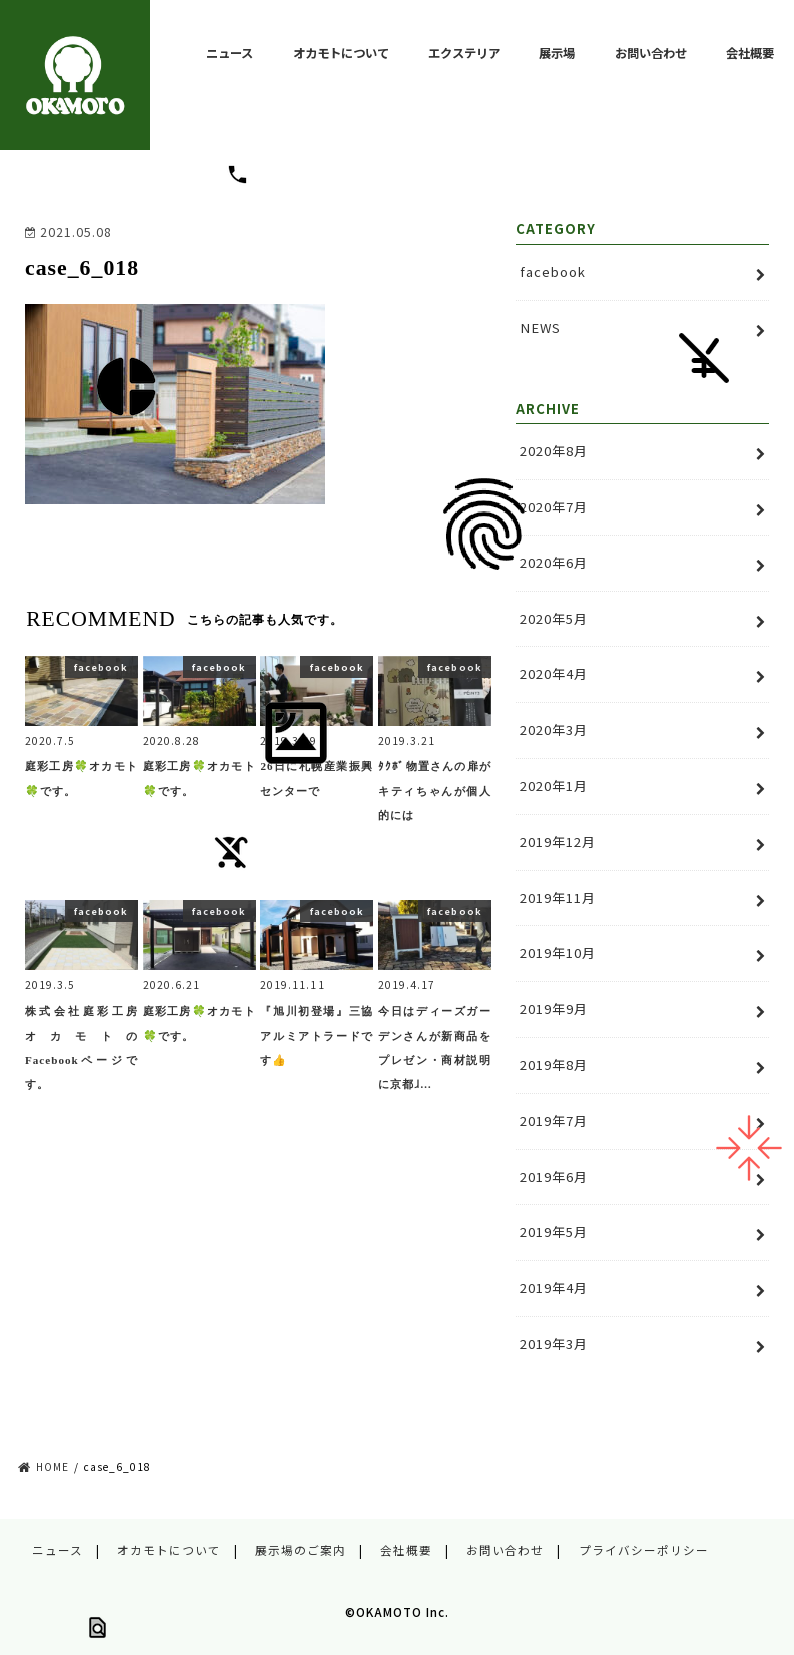  What do you see at coordinates (749, 1148) in the screenshot?
I see `collapse or minimize content from all sides` at bounding box center [749, 1148].